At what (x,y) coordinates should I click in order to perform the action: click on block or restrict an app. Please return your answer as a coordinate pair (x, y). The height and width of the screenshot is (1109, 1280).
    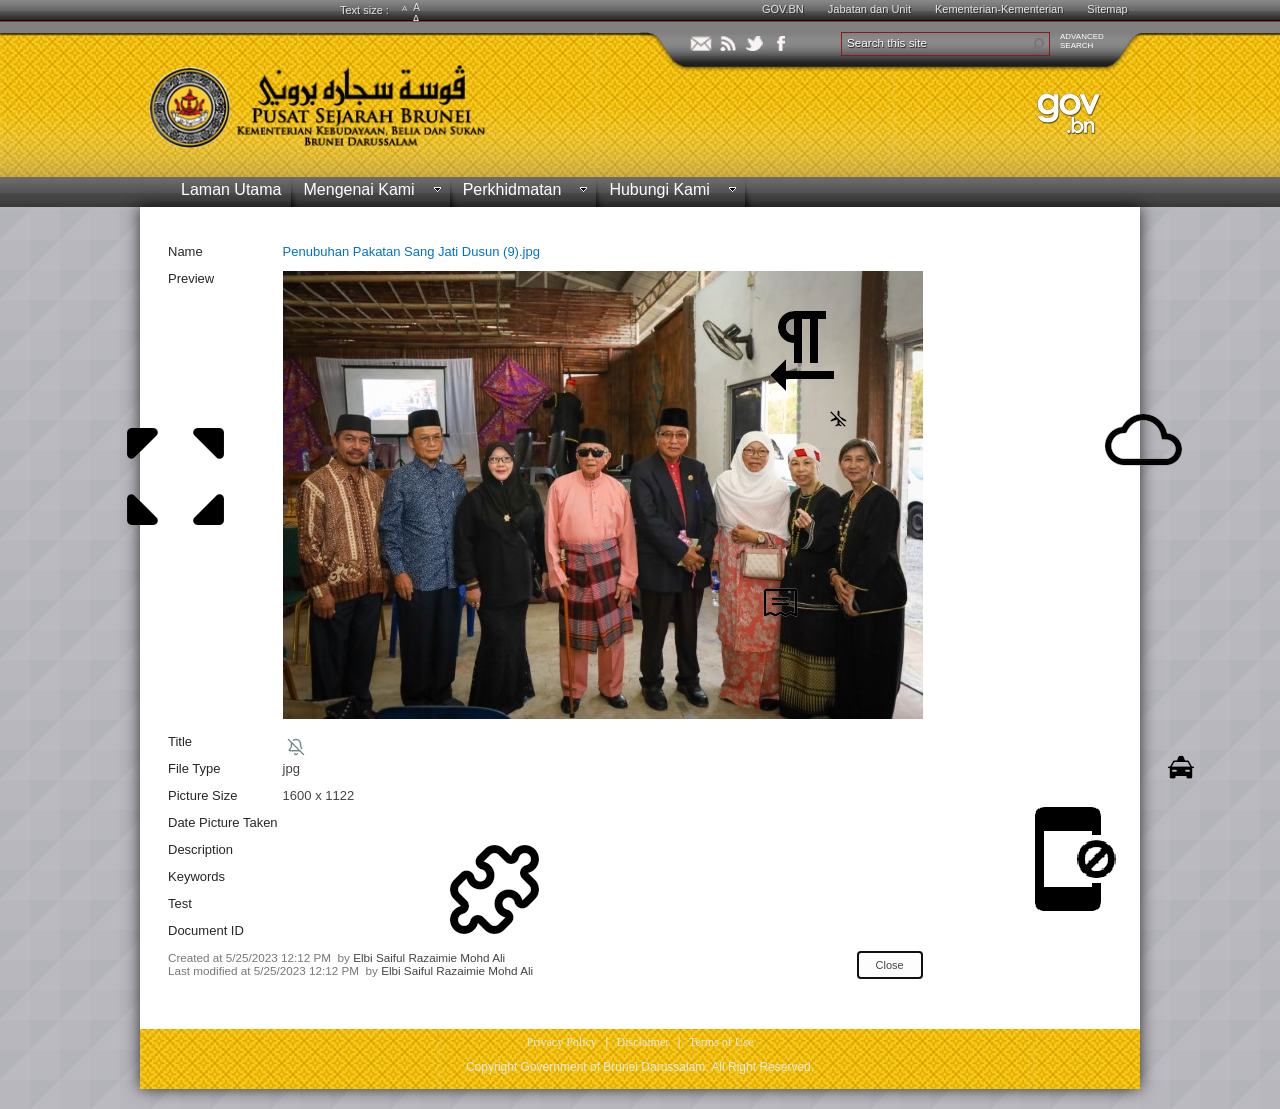
    Looking at the image, I should click on (1068, 859).